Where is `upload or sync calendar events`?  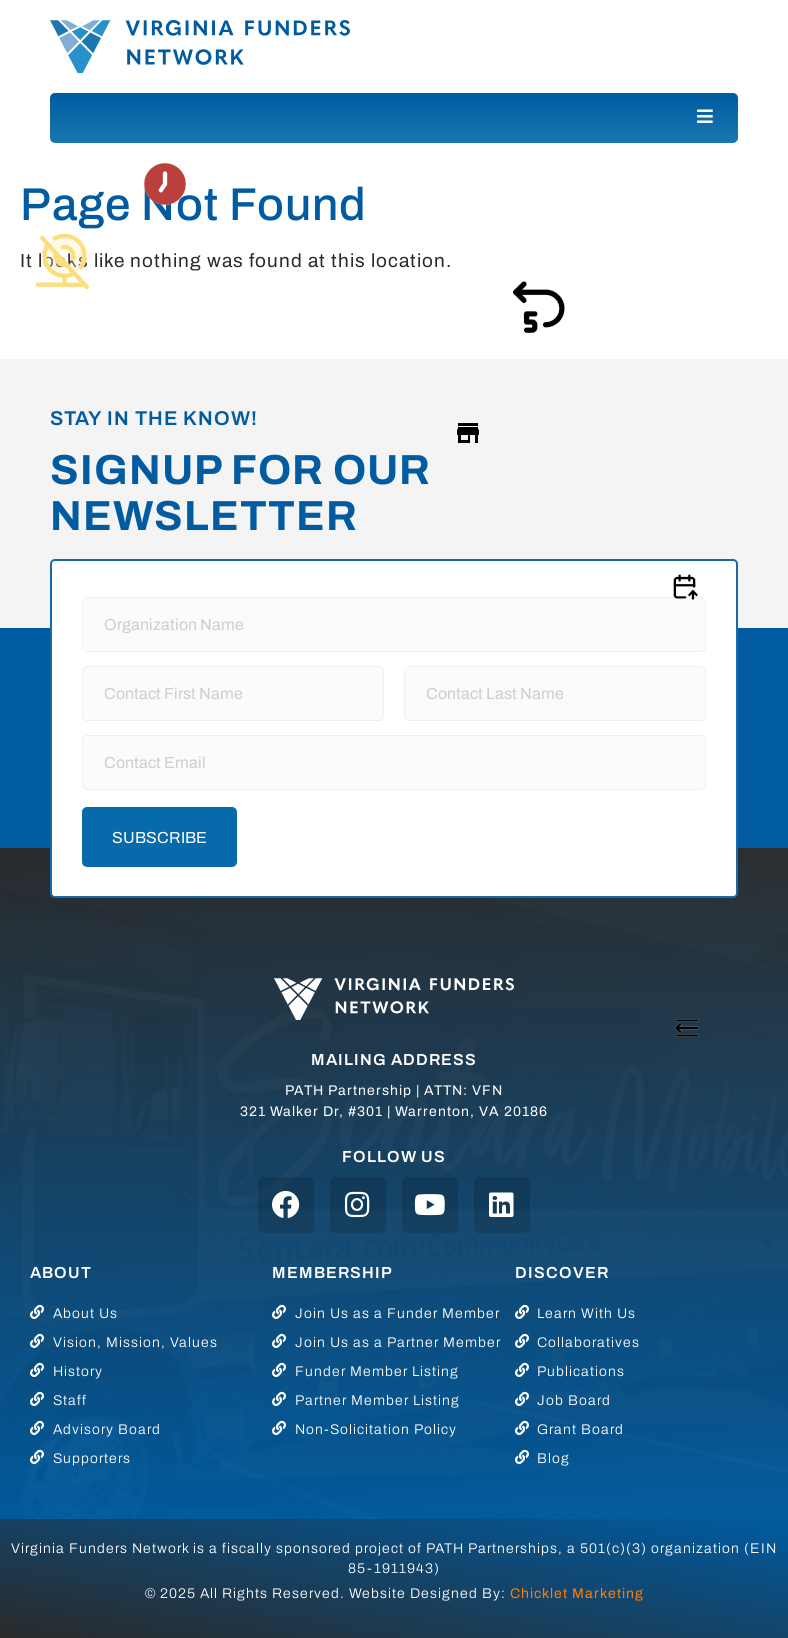
upload or sync calendar events is located at coordinates (684, 586).